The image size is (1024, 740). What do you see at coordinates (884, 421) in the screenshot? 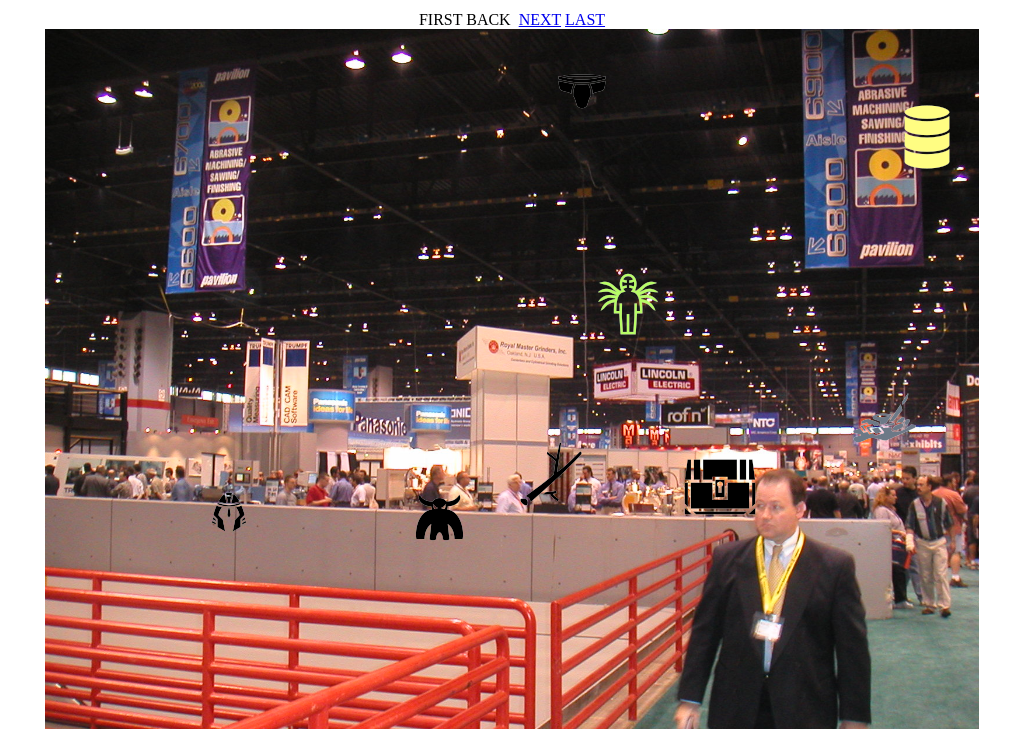
I see `browse charcuterie or appetizer menu options` at bounding box center [884, 421].